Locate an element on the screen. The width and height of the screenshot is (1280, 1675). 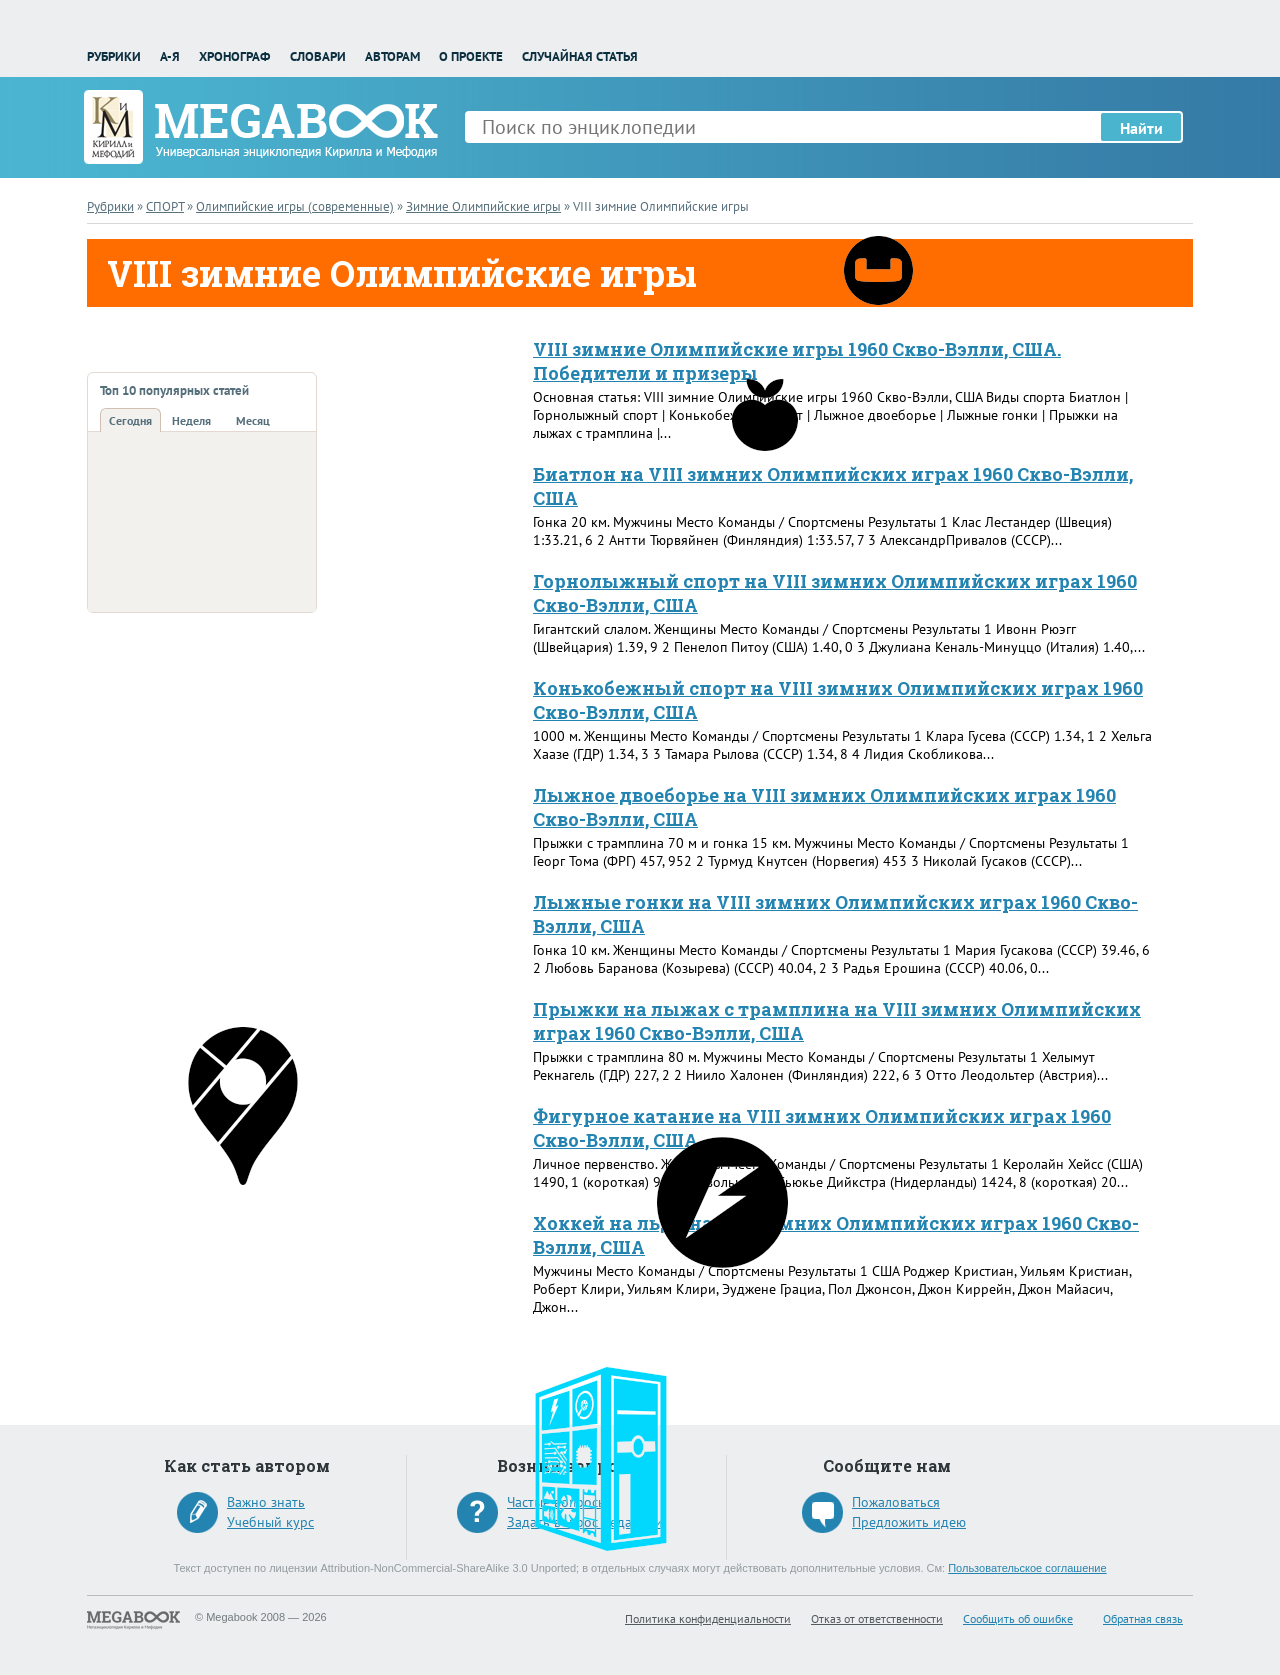
couchbase database service logo is located at coordinates (878, 270).